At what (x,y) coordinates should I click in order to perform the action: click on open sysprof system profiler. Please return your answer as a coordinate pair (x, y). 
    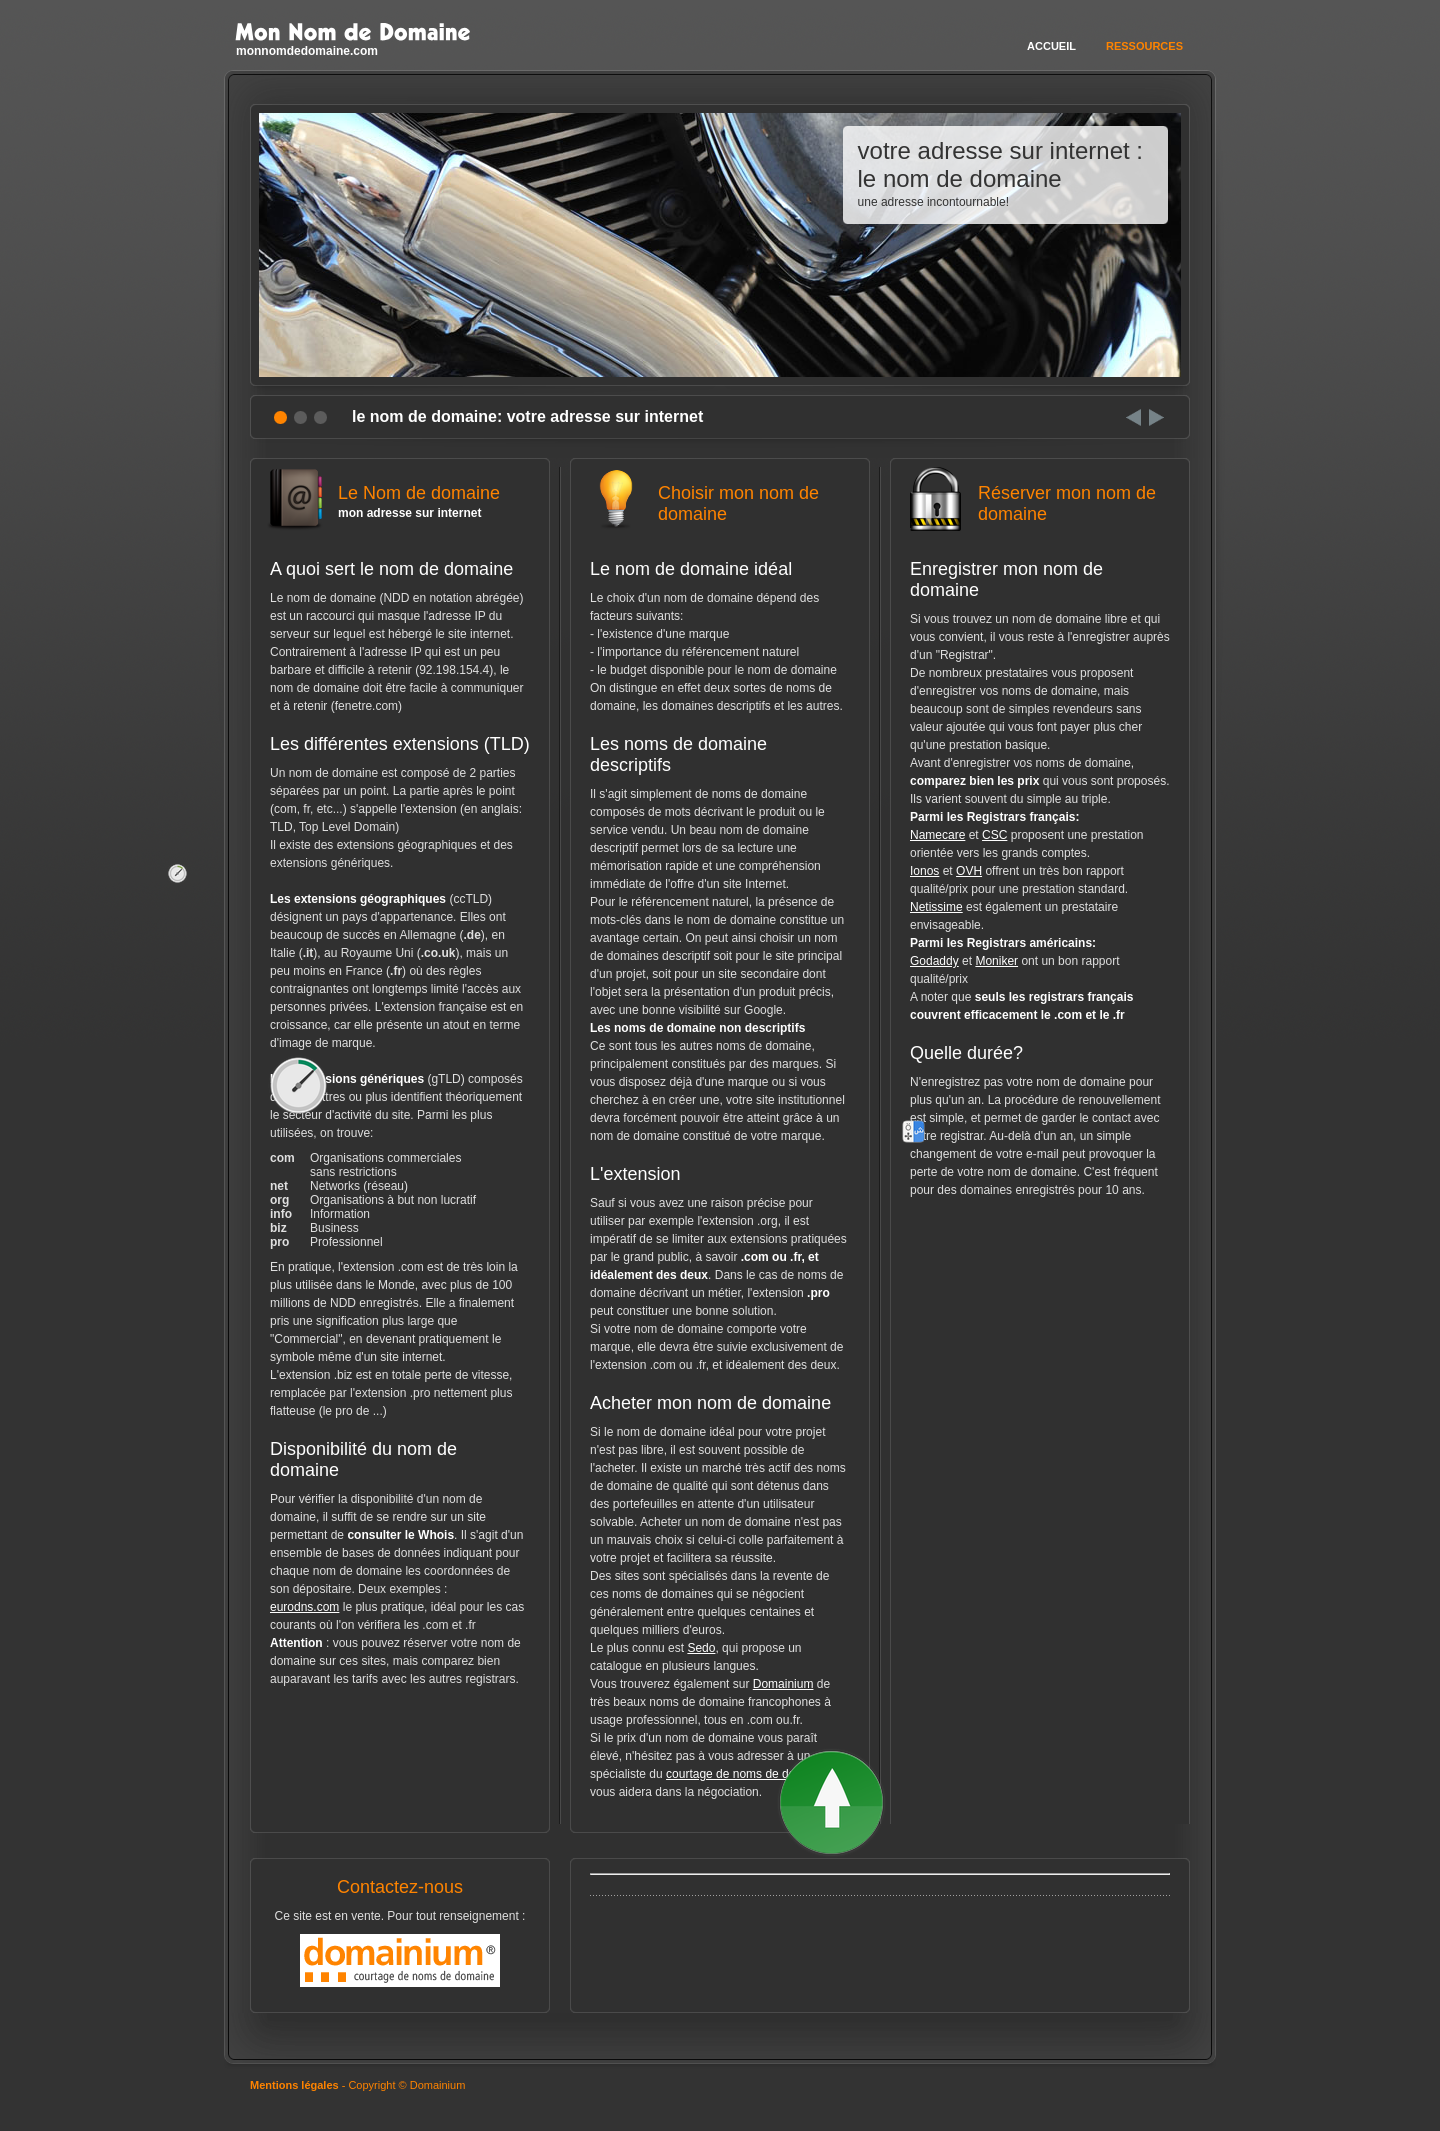
    Looking at the image, I should click on (177, 873).